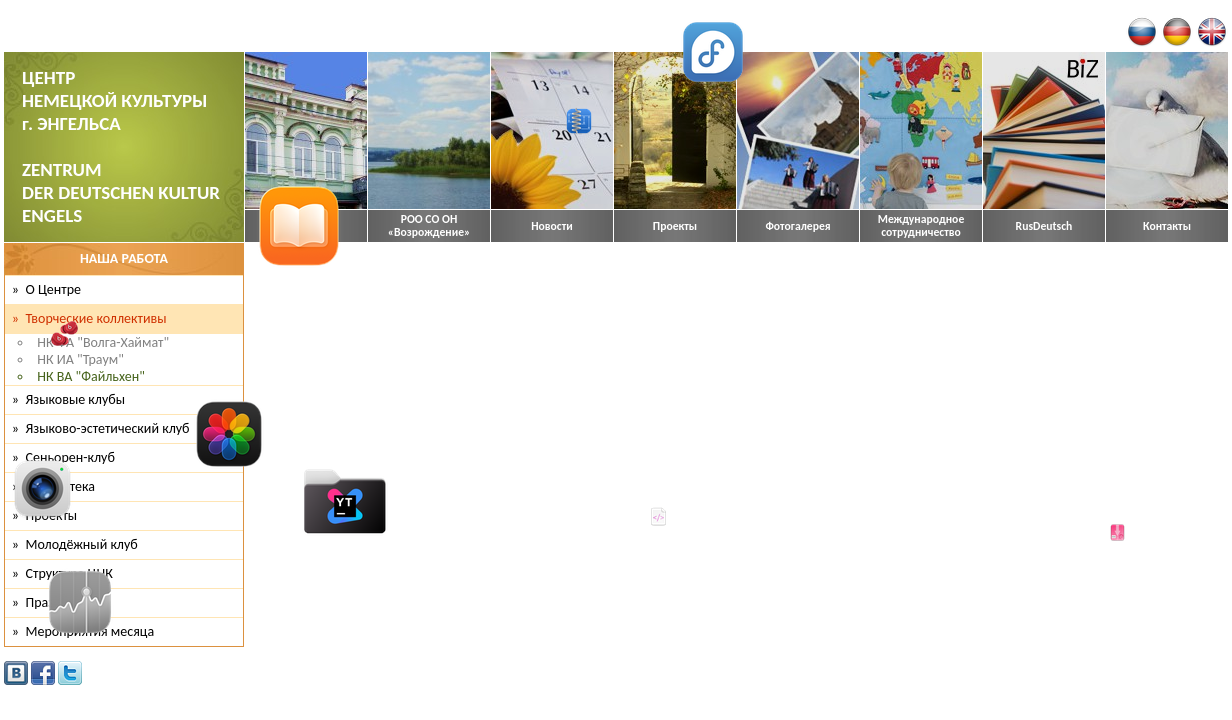 The width and height of the screenshot is (1232, 720). Describe the element at coordinates (579, 121) in the screenshot. I see `open the Elastic app` at that location.